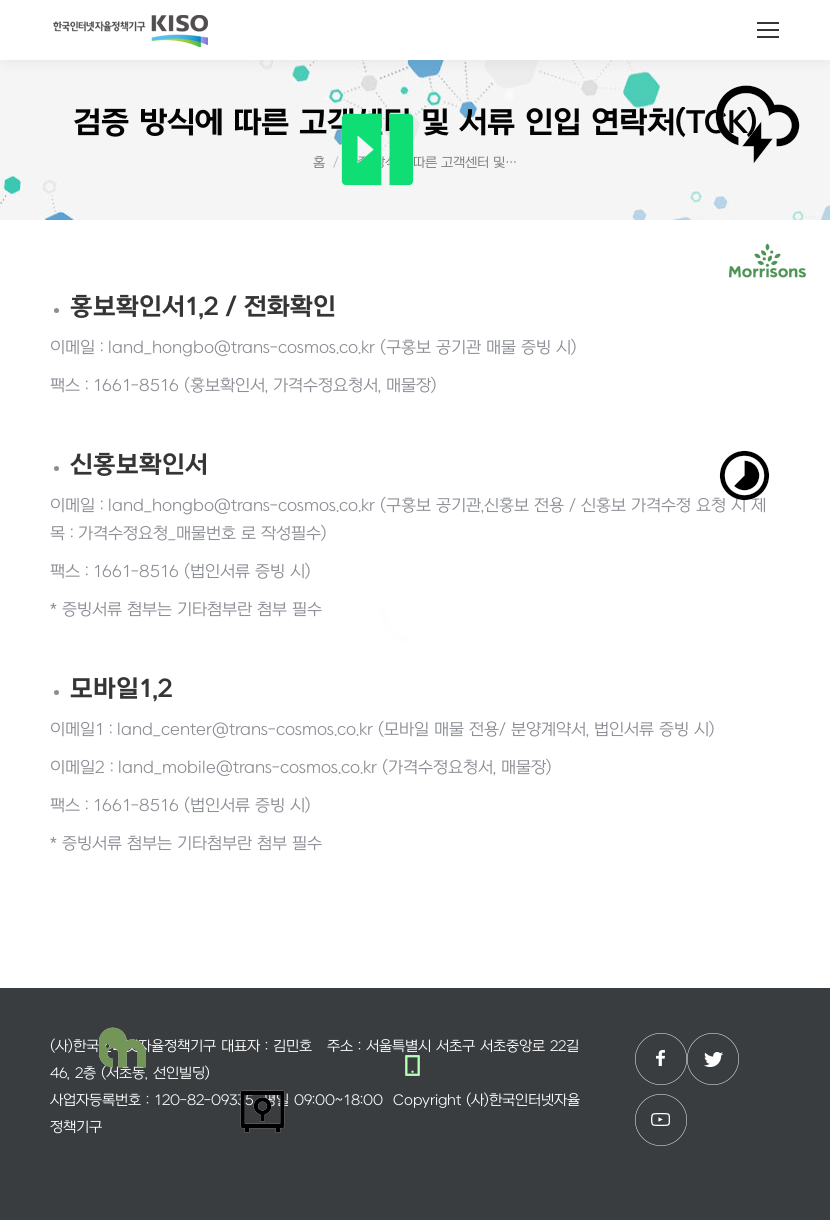 Image resolution: width=830 pixels, height=1220 pixels. I want to click on expand the sidebar panel, so click(377, 149).